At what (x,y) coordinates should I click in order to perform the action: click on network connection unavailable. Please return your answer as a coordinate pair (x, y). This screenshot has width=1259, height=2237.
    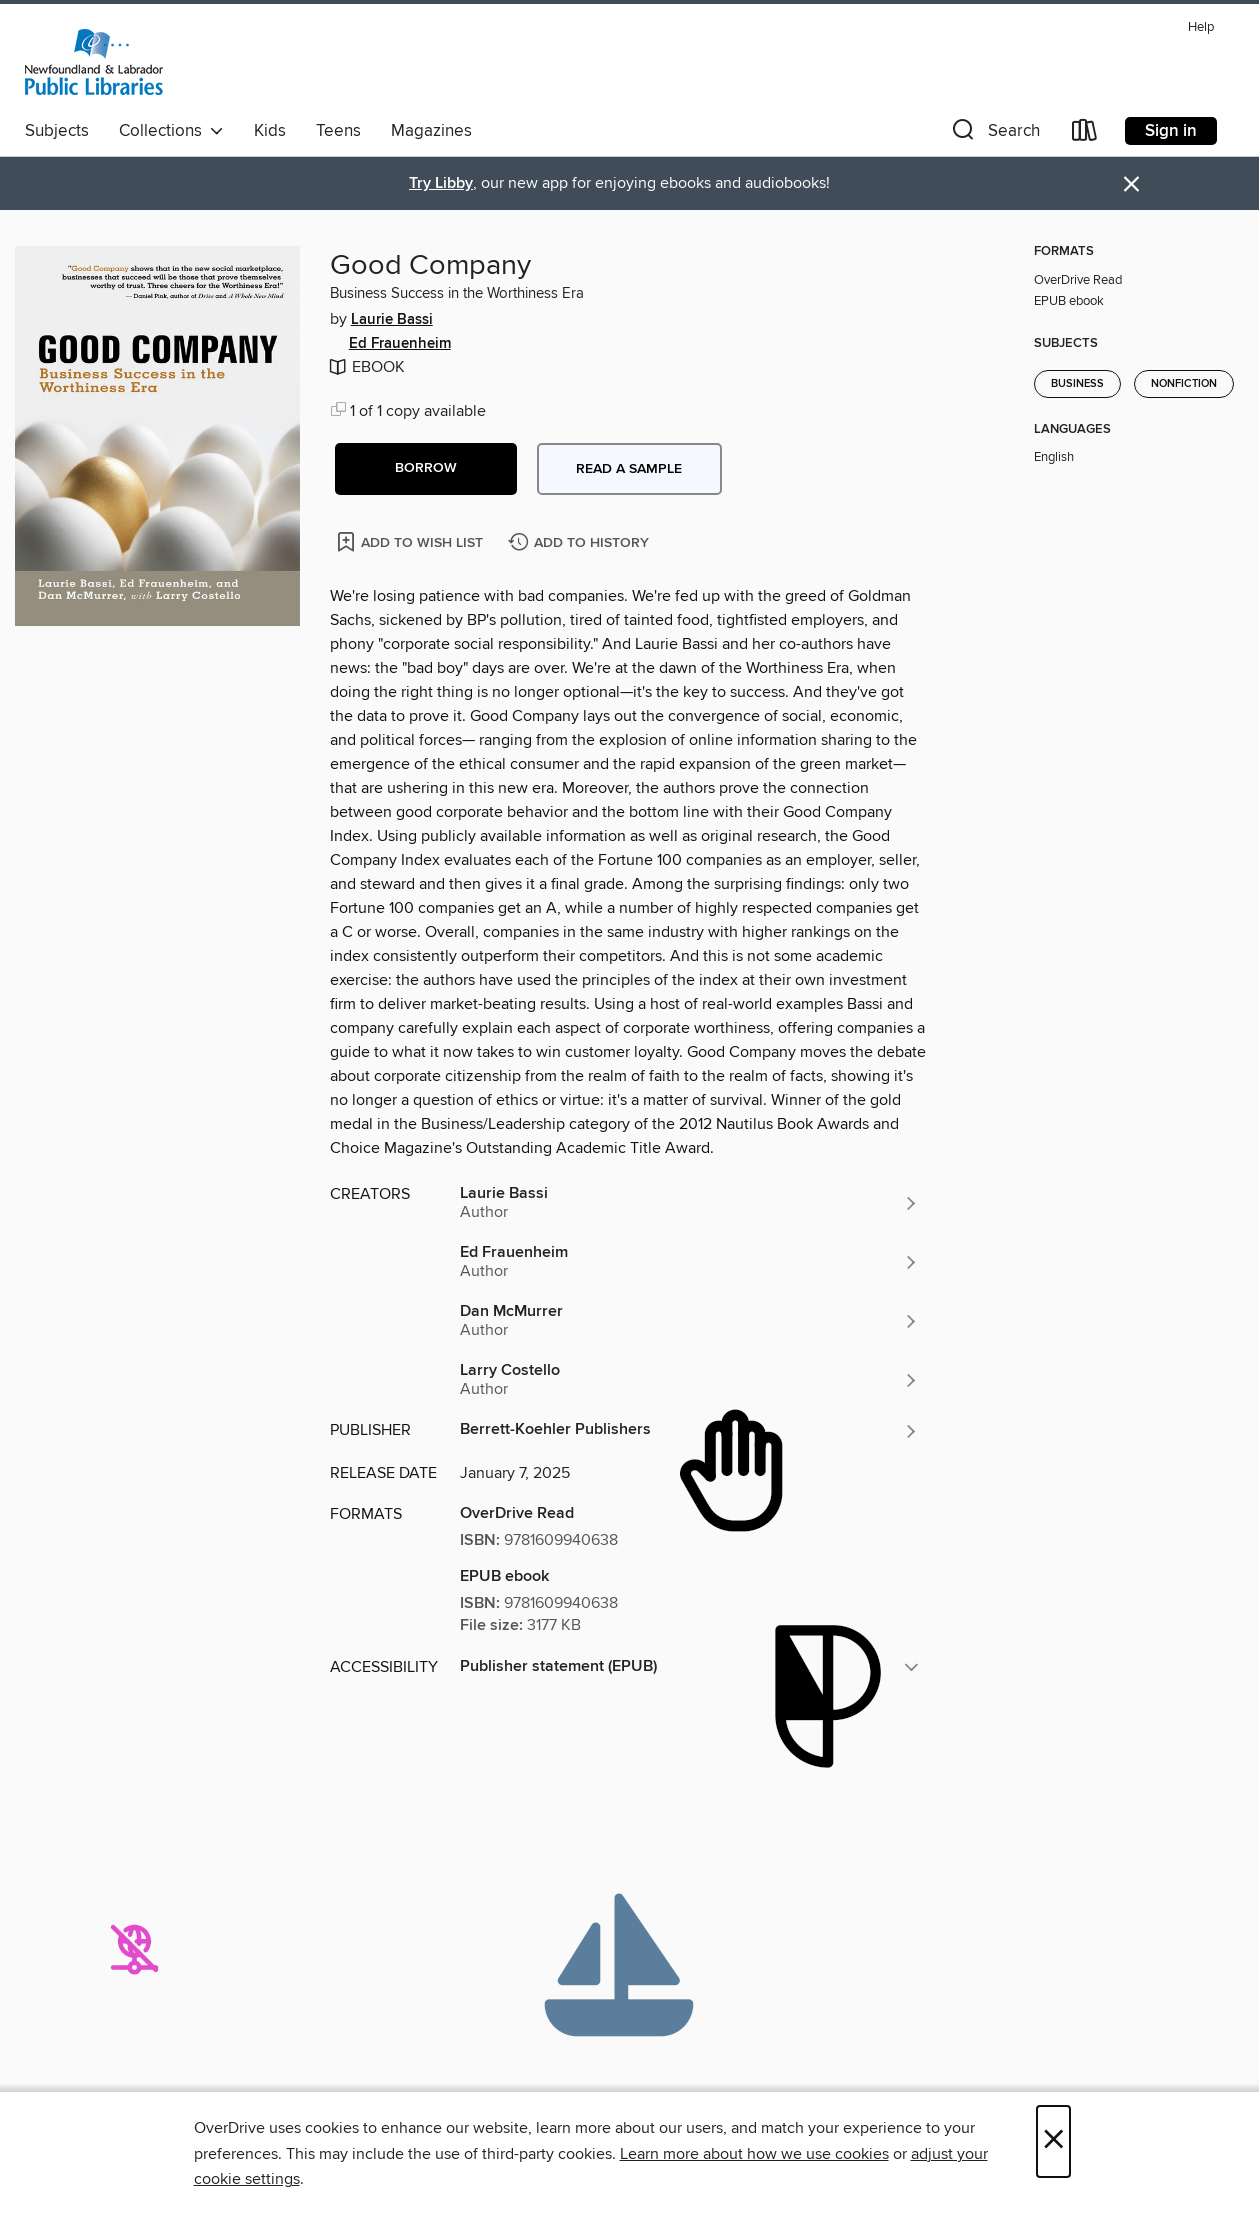
    Looking at the image, I should click on (134, 1948).